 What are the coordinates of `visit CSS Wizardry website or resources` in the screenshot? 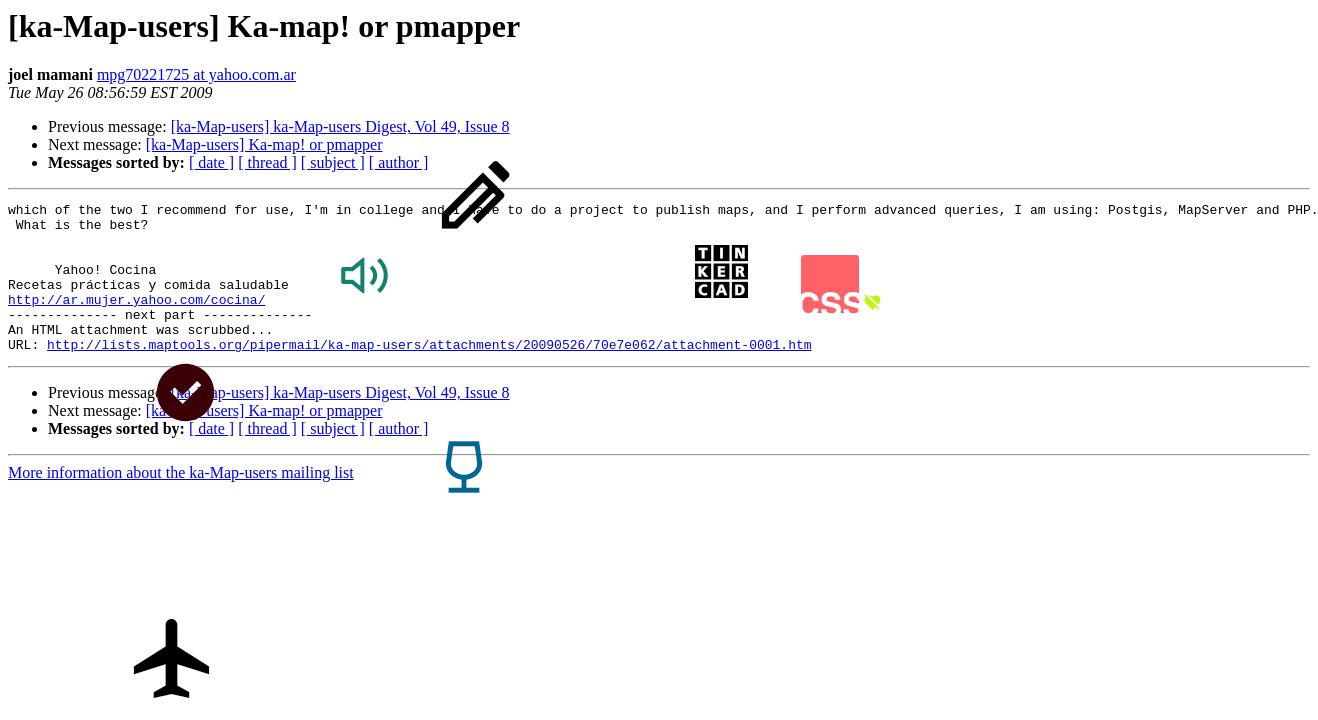 It's located at (830, 284).